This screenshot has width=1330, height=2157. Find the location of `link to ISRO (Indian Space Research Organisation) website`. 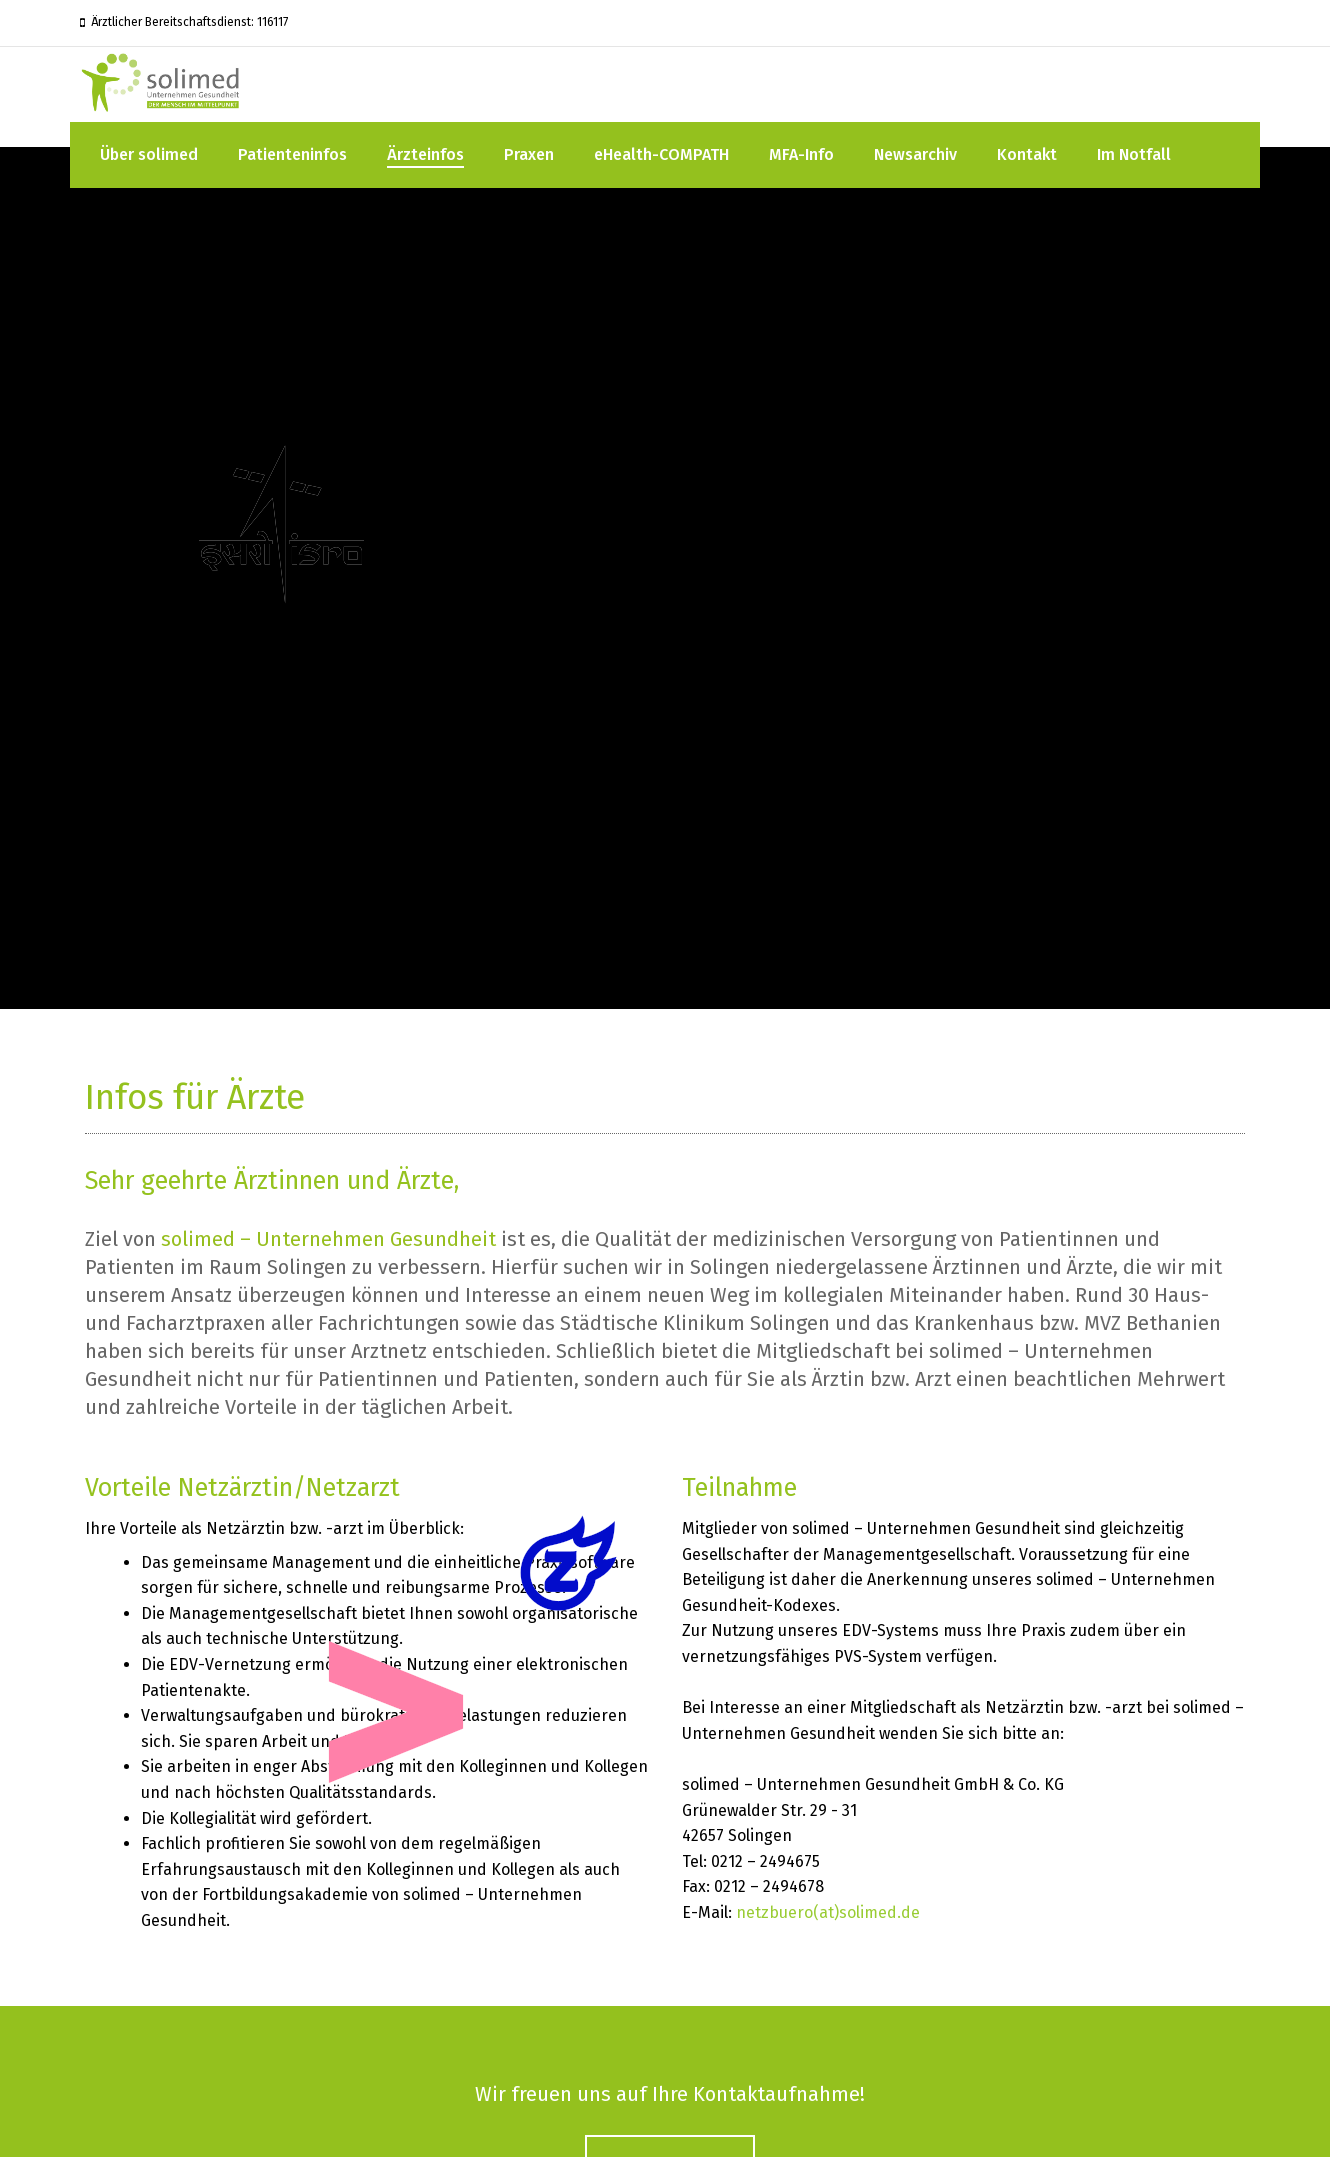

link to ISRO (Indian Space Research Organisation) website is located at coordinates (281, 524).